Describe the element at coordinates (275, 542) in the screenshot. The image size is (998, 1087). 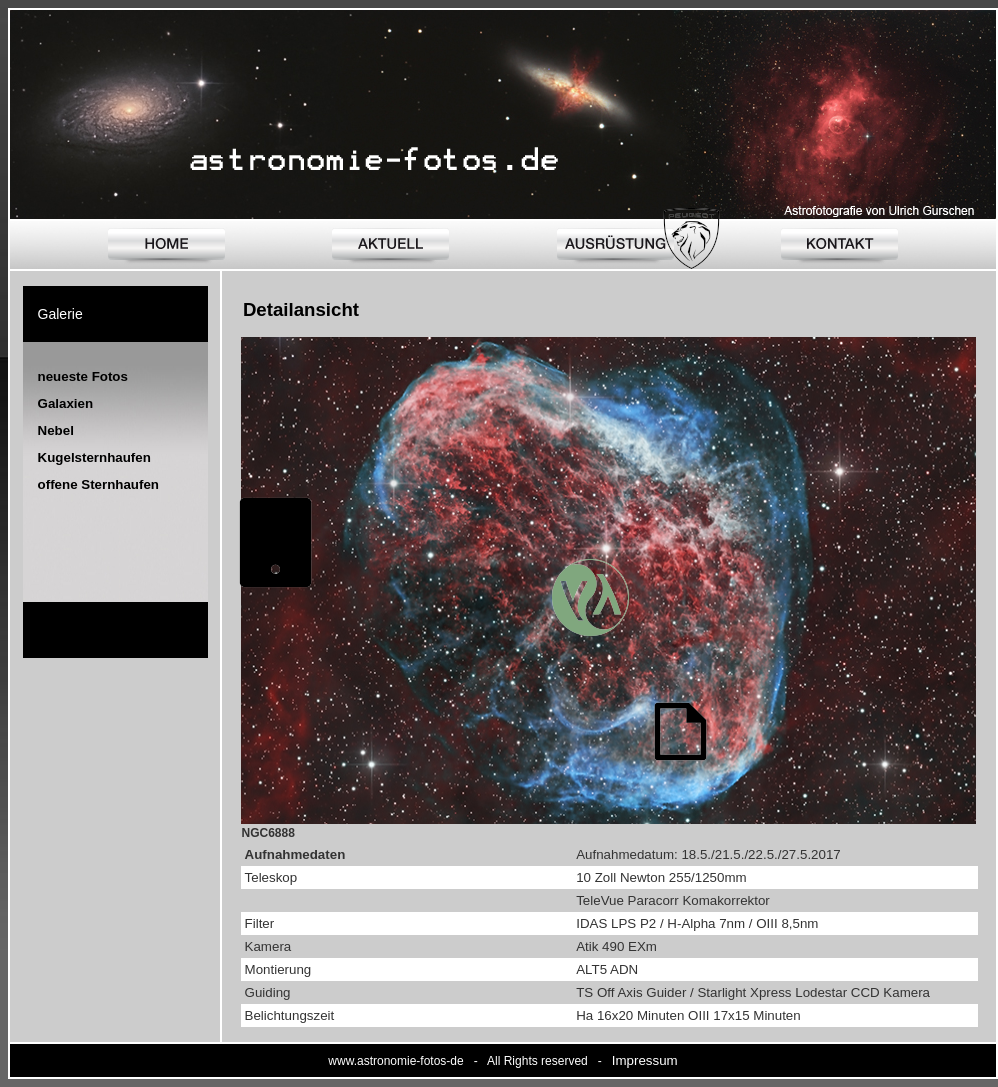
I see `switch to tablet view or layout` at that location.